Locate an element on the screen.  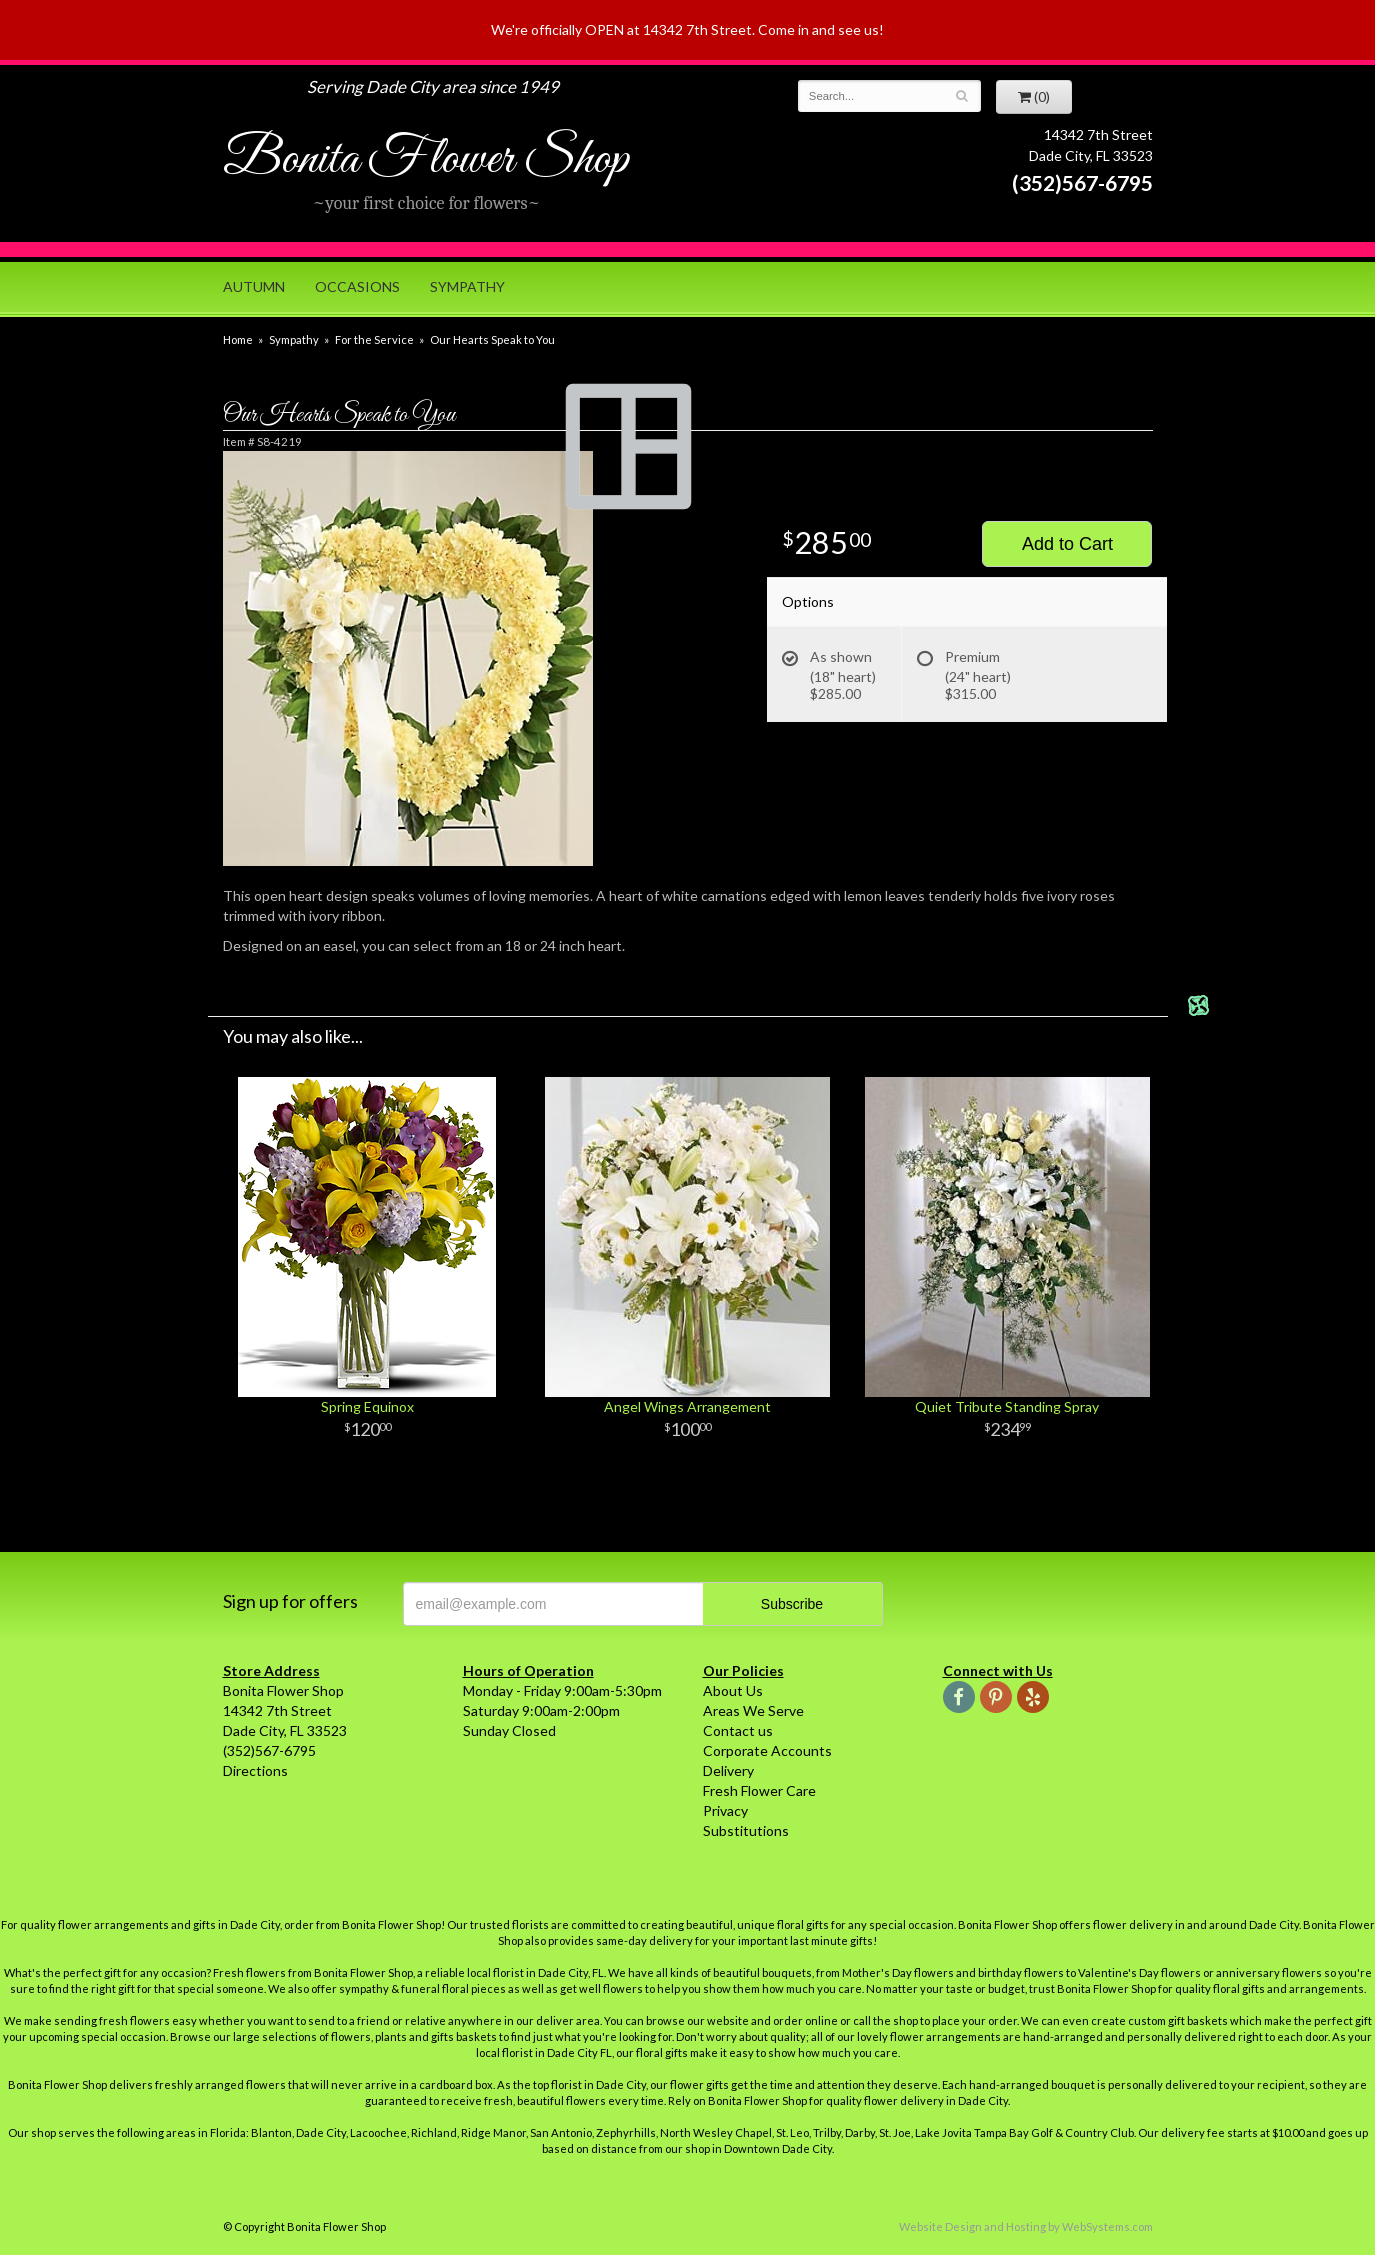
visit Nexus Mods website is located at coordinates (1198, 1005).